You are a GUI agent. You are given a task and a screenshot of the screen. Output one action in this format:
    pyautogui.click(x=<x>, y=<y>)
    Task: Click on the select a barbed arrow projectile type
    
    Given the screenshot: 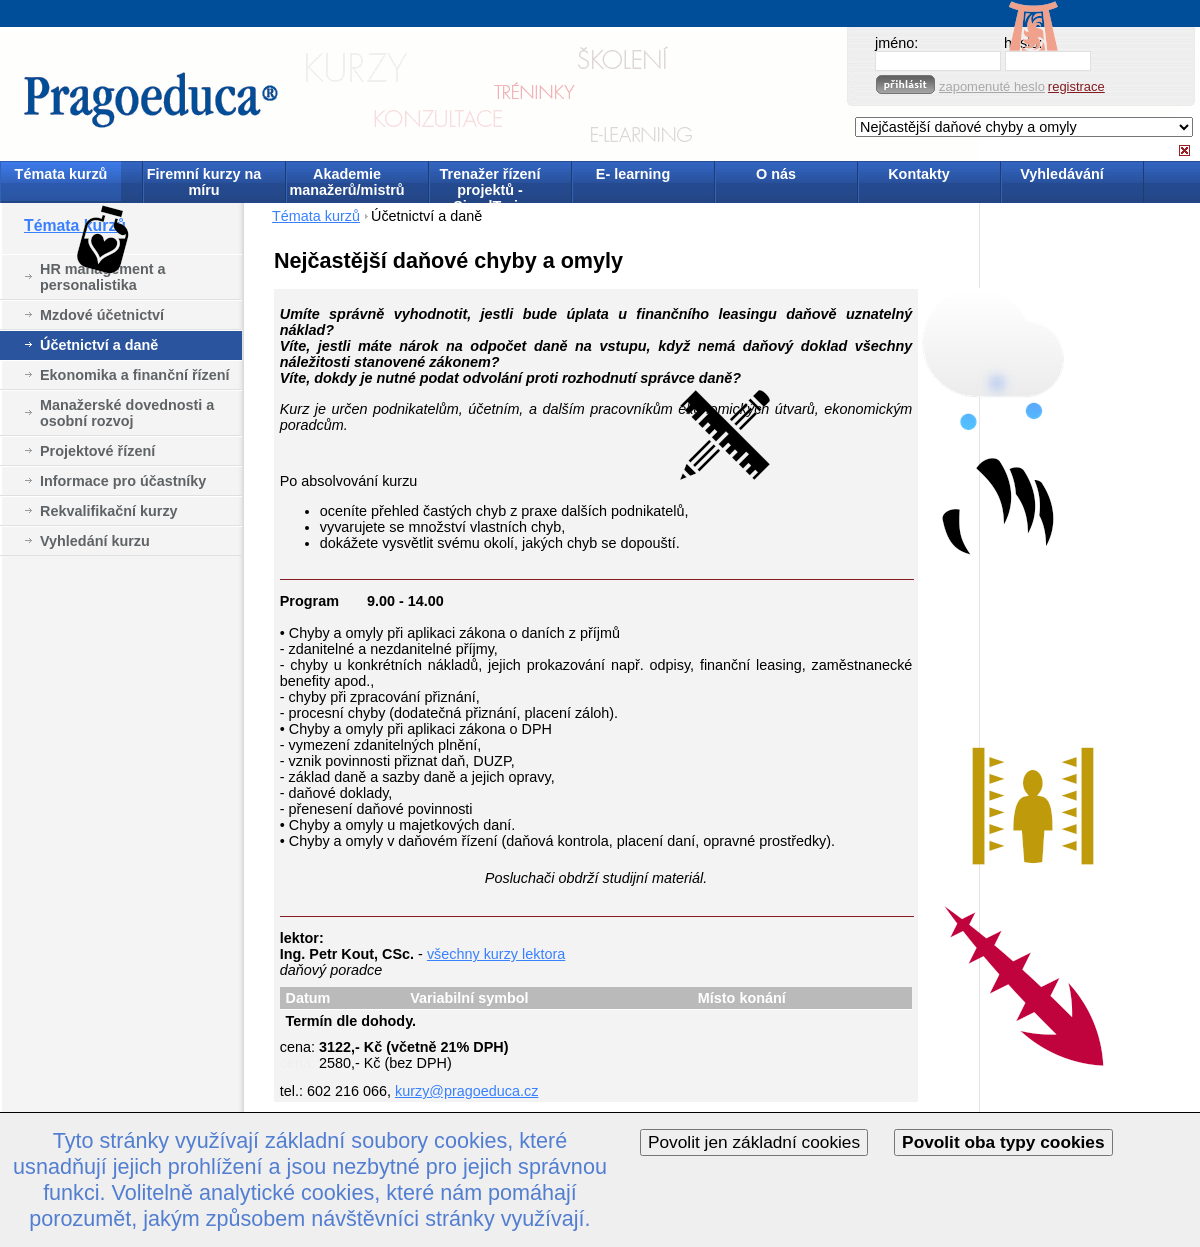 What is the action you would take?
    pyautogui.click(x=1023, y=986)
    